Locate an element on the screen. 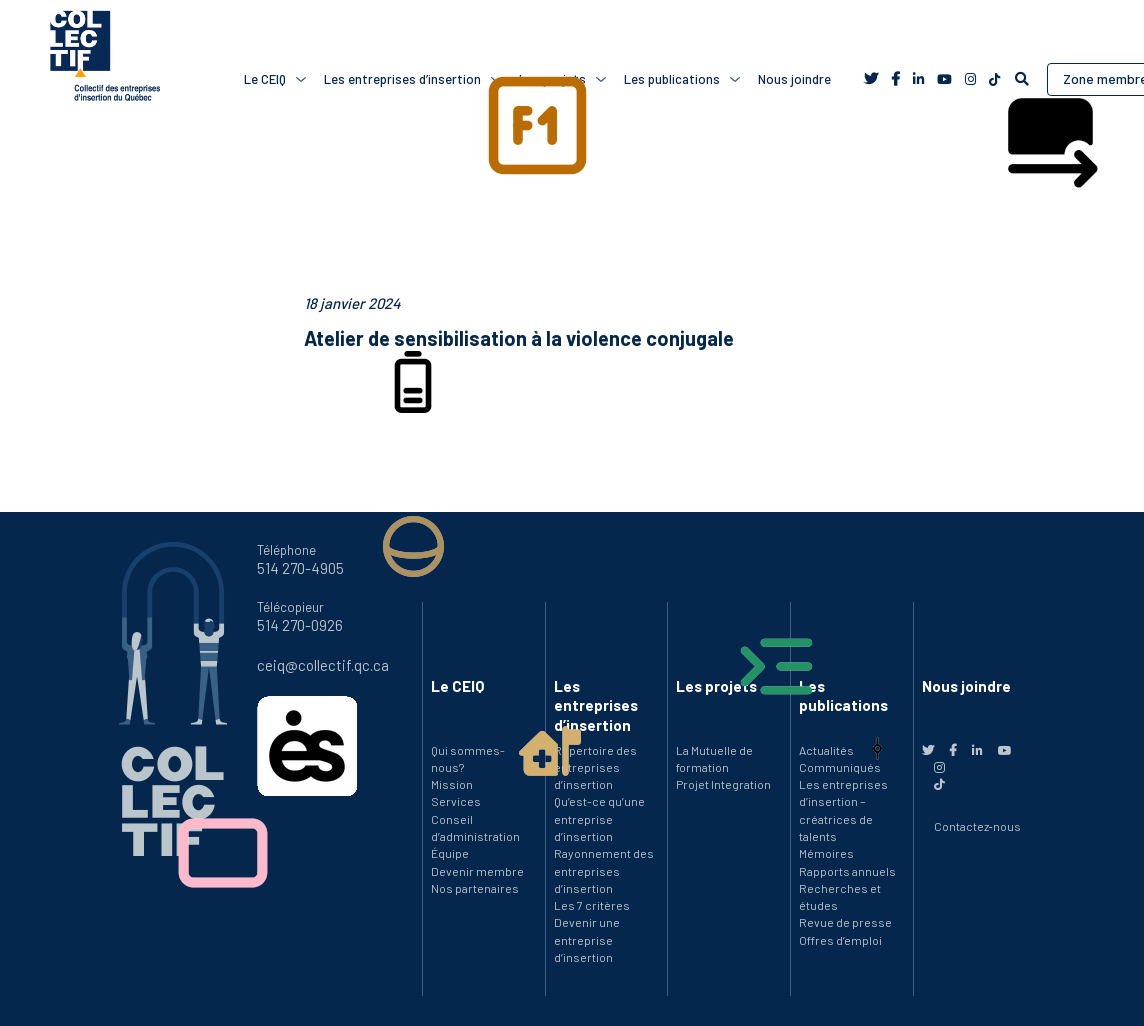 This screenshot has width=1144, height=1026. locate a medical facility or field hospital is located at coordinates (550, 751).